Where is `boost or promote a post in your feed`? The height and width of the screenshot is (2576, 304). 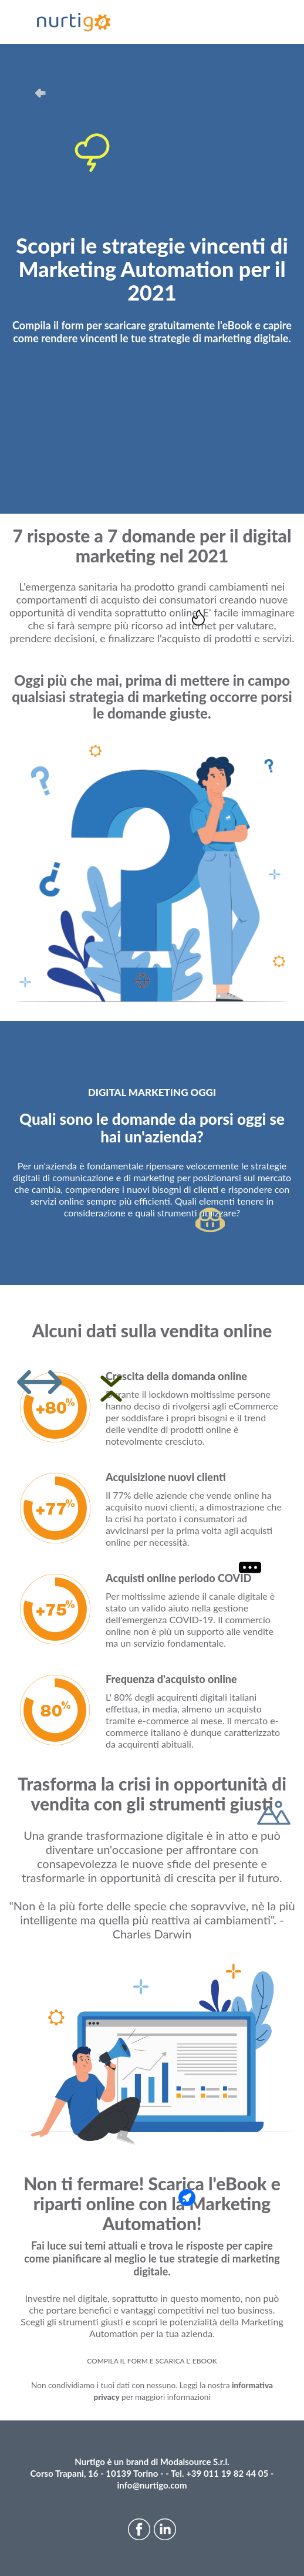
boost or promote a post in your feed is located at coordinates (187, 2197).